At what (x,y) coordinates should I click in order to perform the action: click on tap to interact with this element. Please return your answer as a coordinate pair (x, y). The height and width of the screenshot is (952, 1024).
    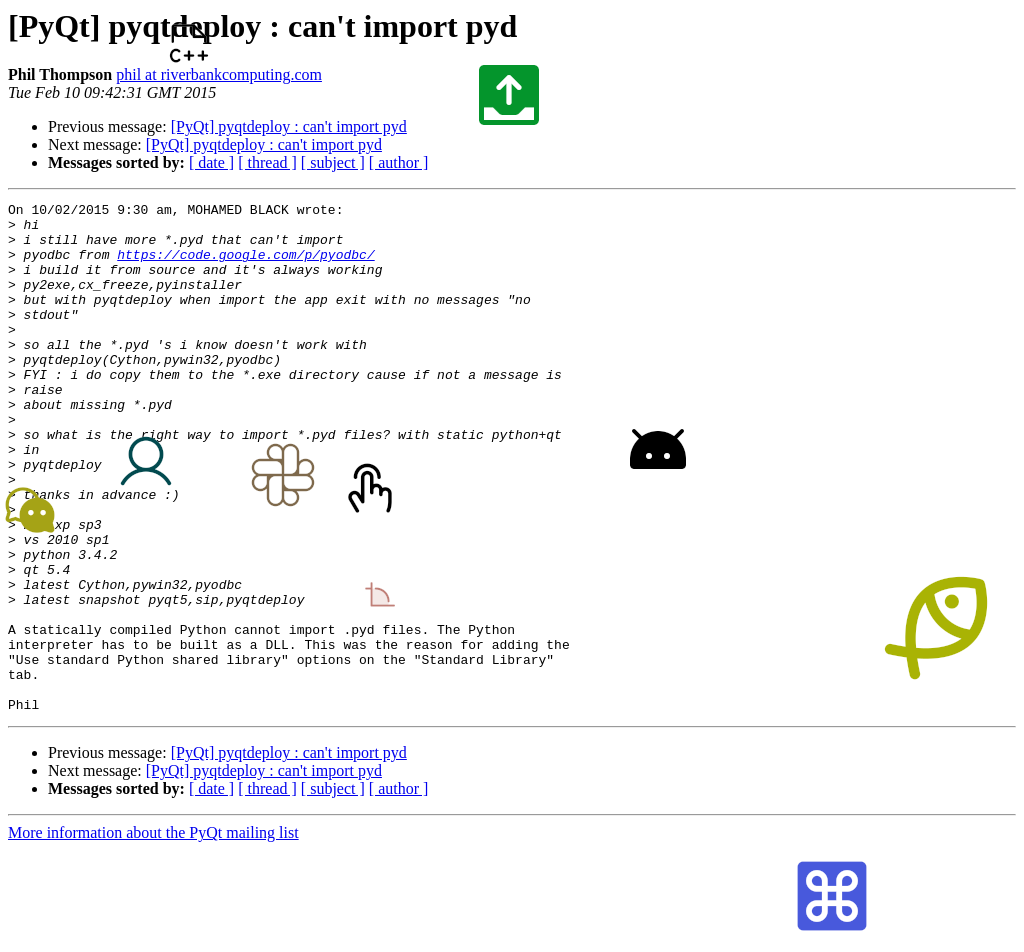
    Looking at the image, I should click on (370, 489).